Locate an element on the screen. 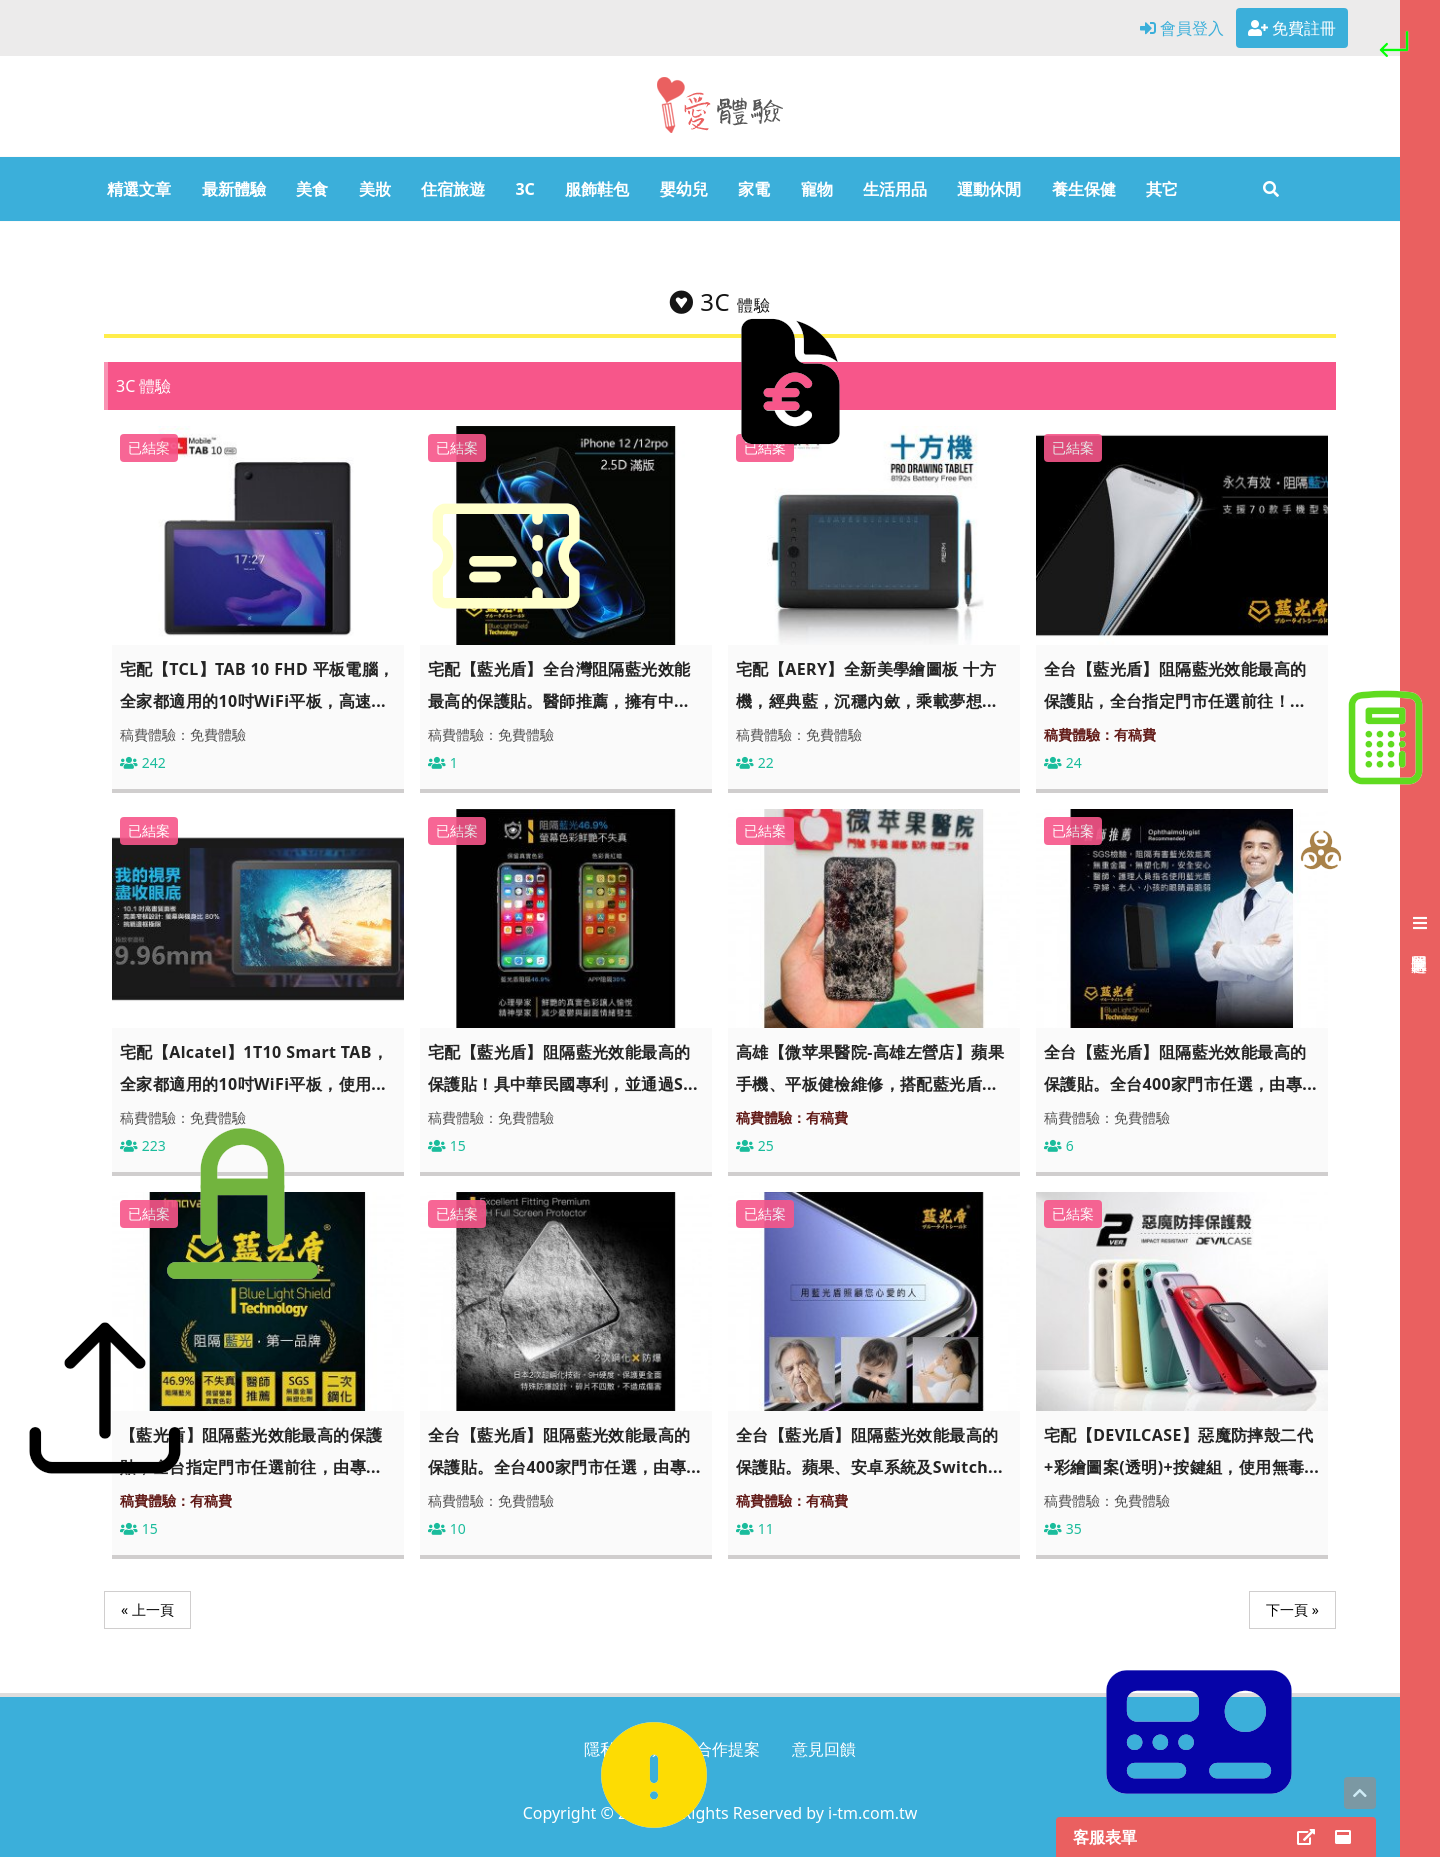  access digital tachograph or driver logging device is located at coordinates (1199, 1732).